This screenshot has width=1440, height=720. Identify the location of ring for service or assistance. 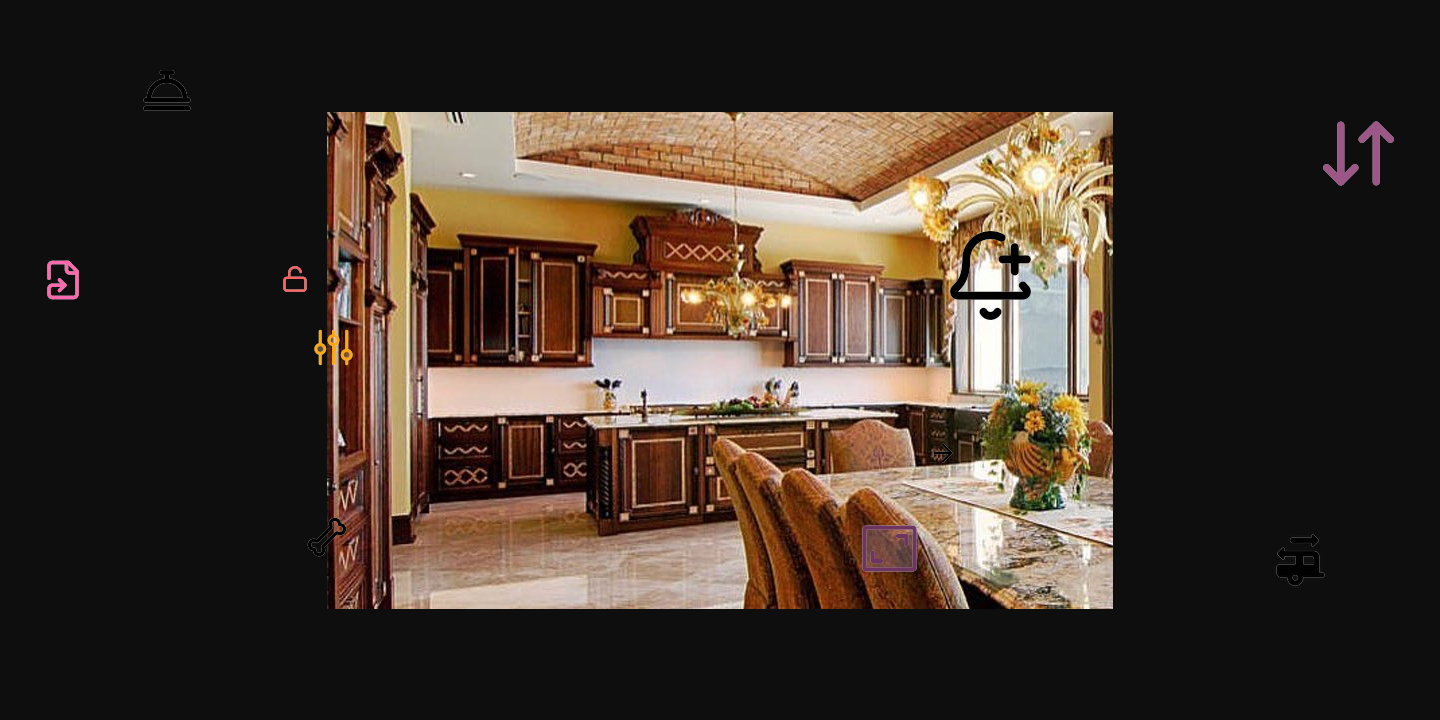
(167, 92).